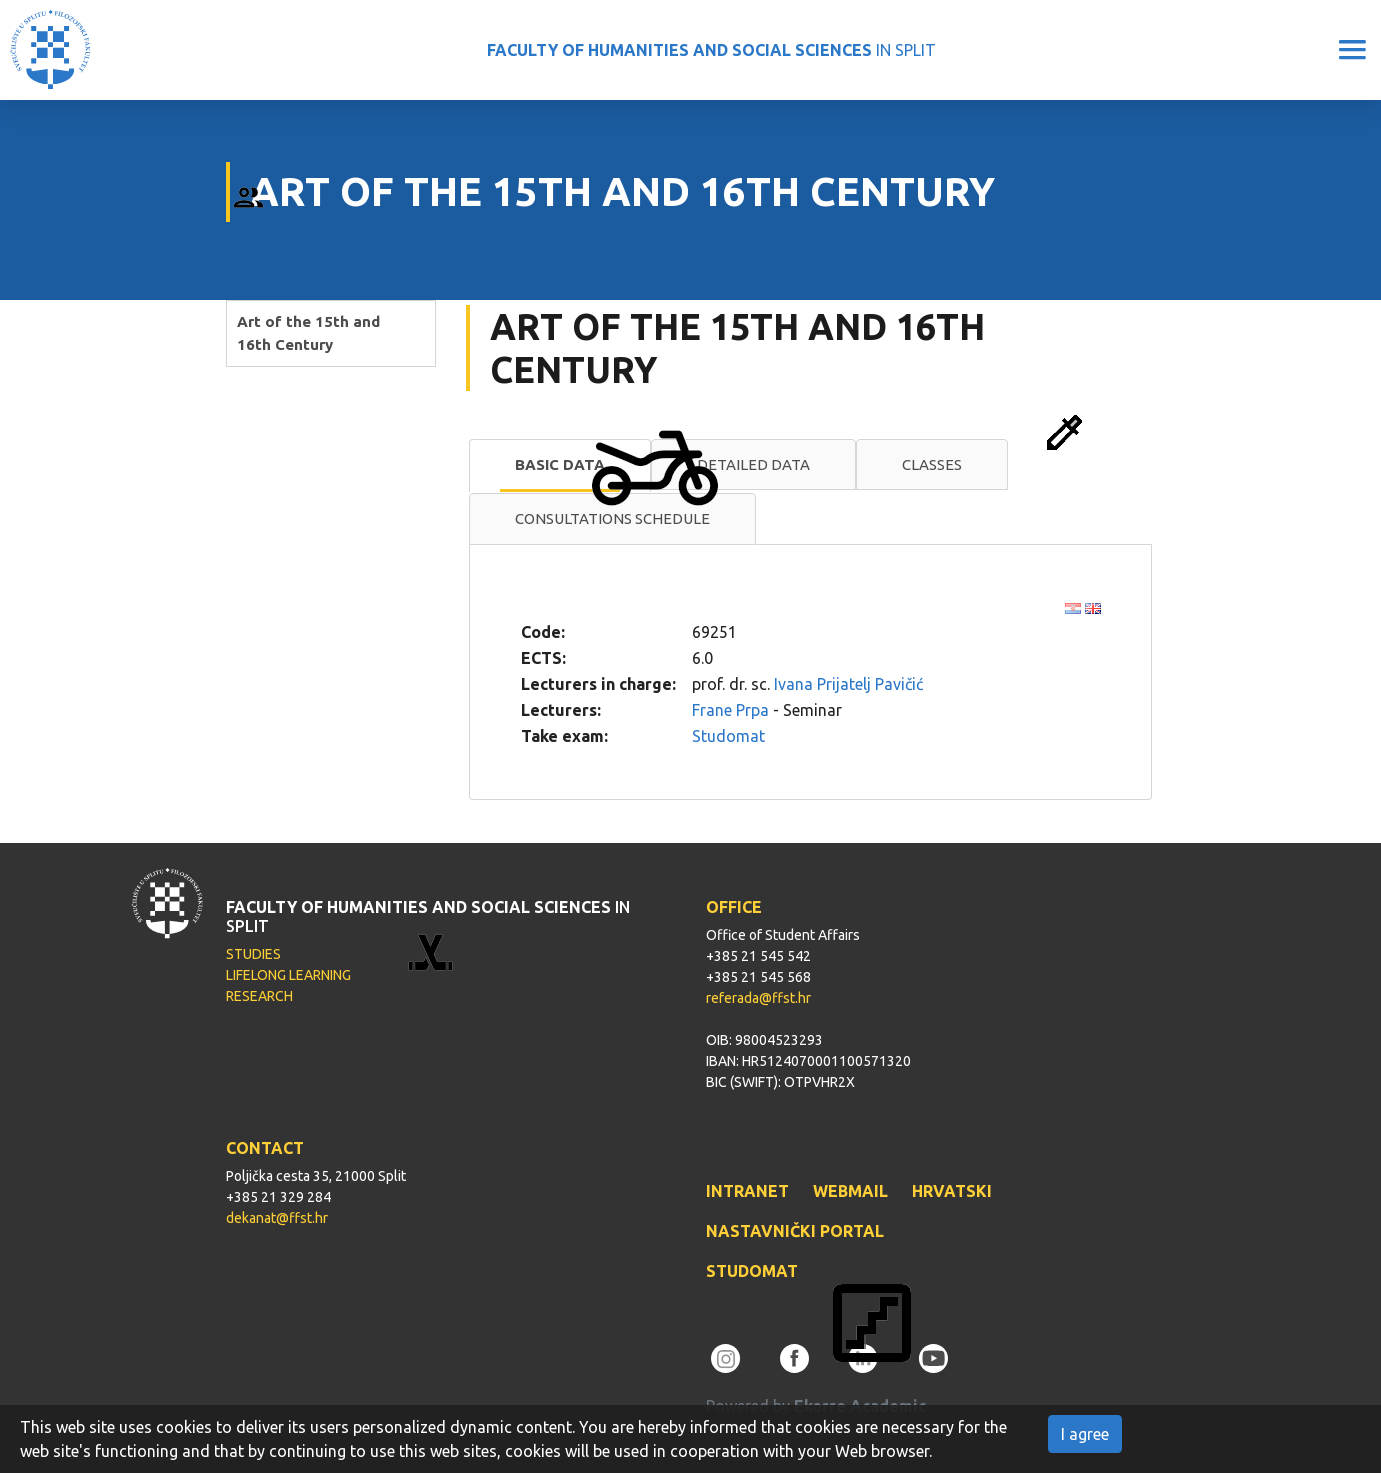 Image resolution: width=1381 pixels, height=1473 pixels. Describe the element at coordinates (872, 1323) in the screenshot. I see `indicates stairs or stairway access` at that location.